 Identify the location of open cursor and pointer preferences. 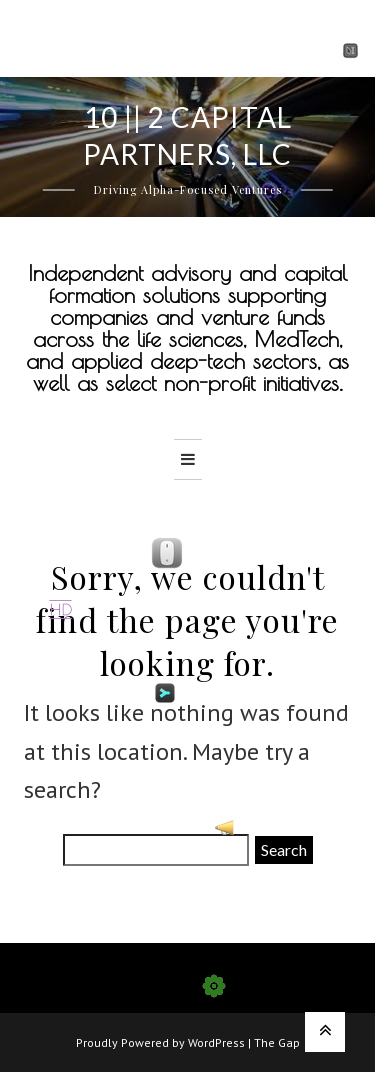
(350, 50).